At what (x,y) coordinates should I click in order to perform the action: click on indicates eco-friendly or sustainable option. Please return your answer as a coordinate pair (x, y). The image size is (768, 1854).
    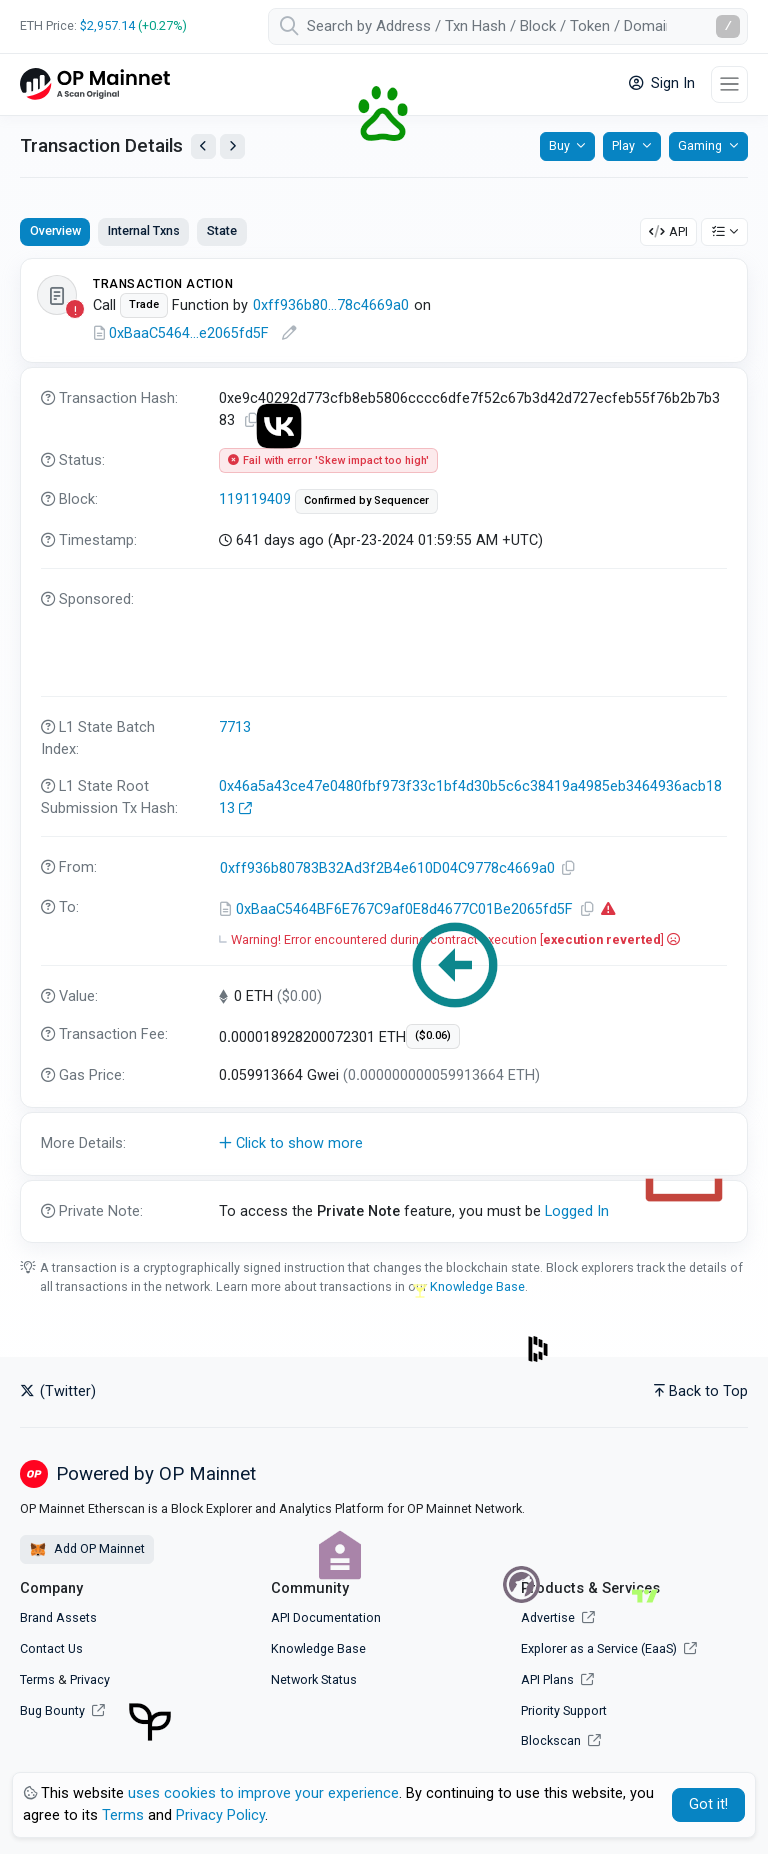
    Looking at the image, I should click on (150, 1722).